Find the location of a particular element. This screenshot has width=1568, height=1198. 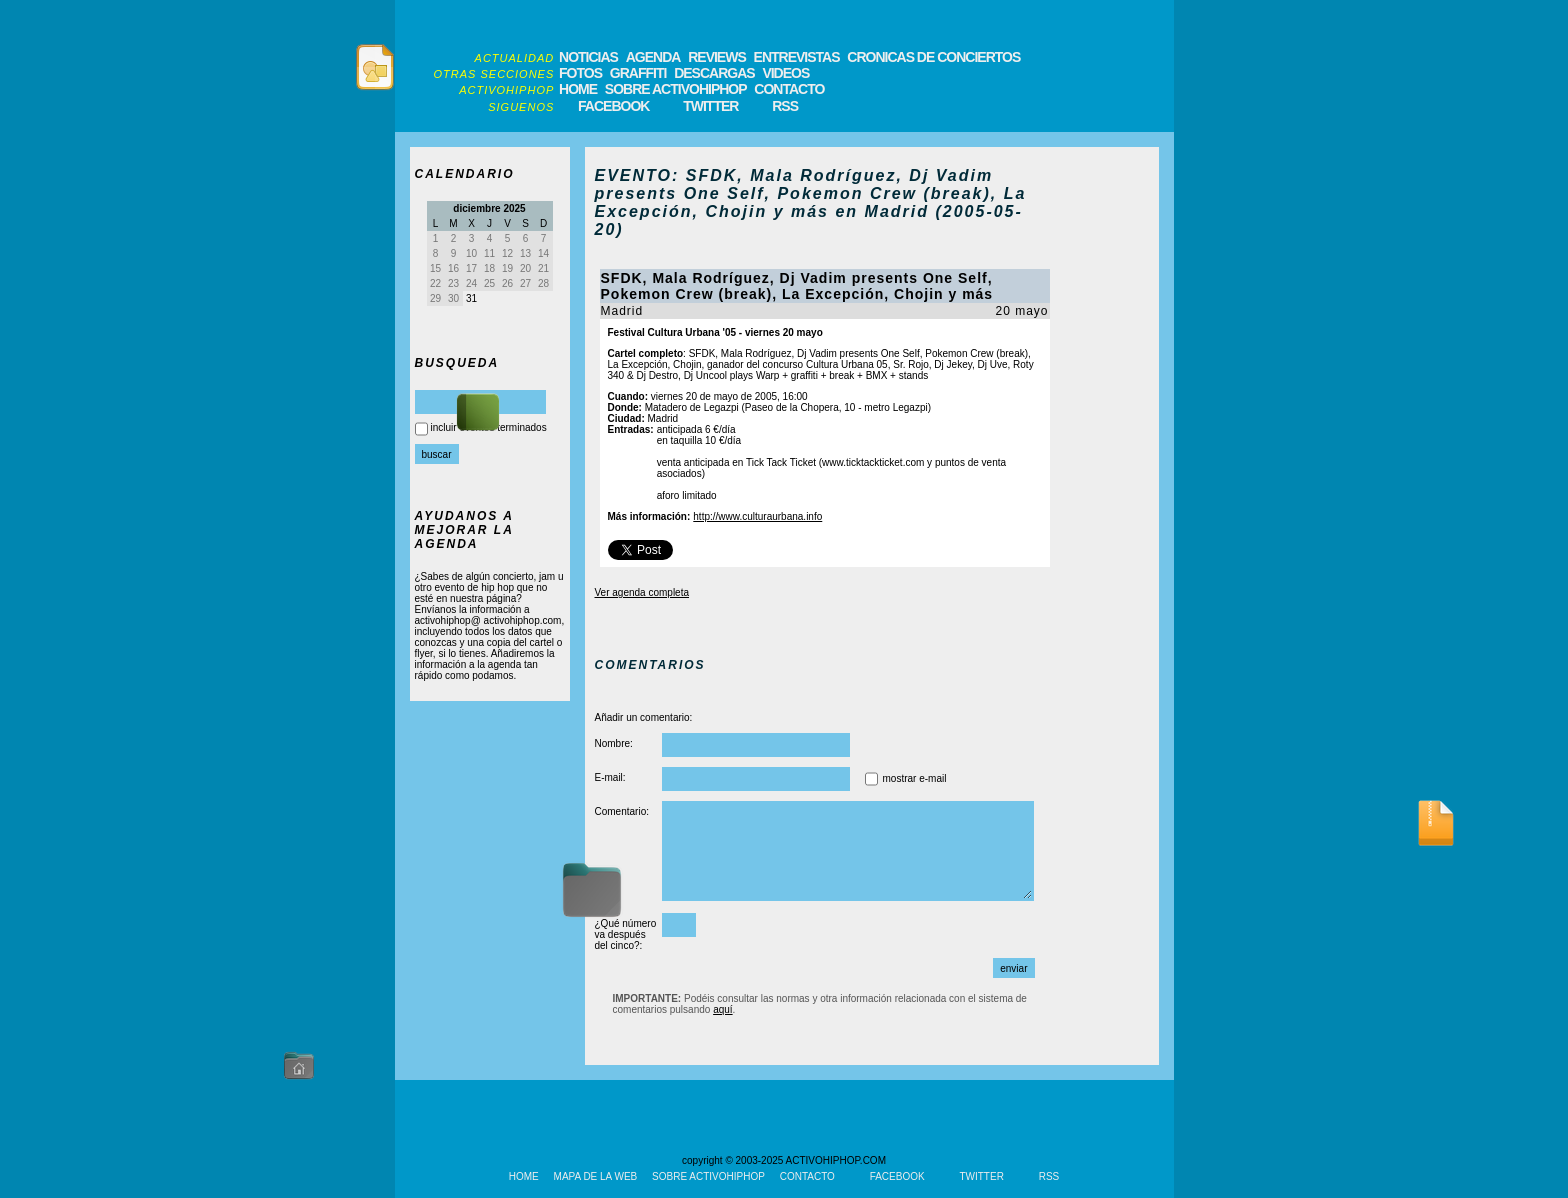

access your home folder is located at coordinates (299, 1065).